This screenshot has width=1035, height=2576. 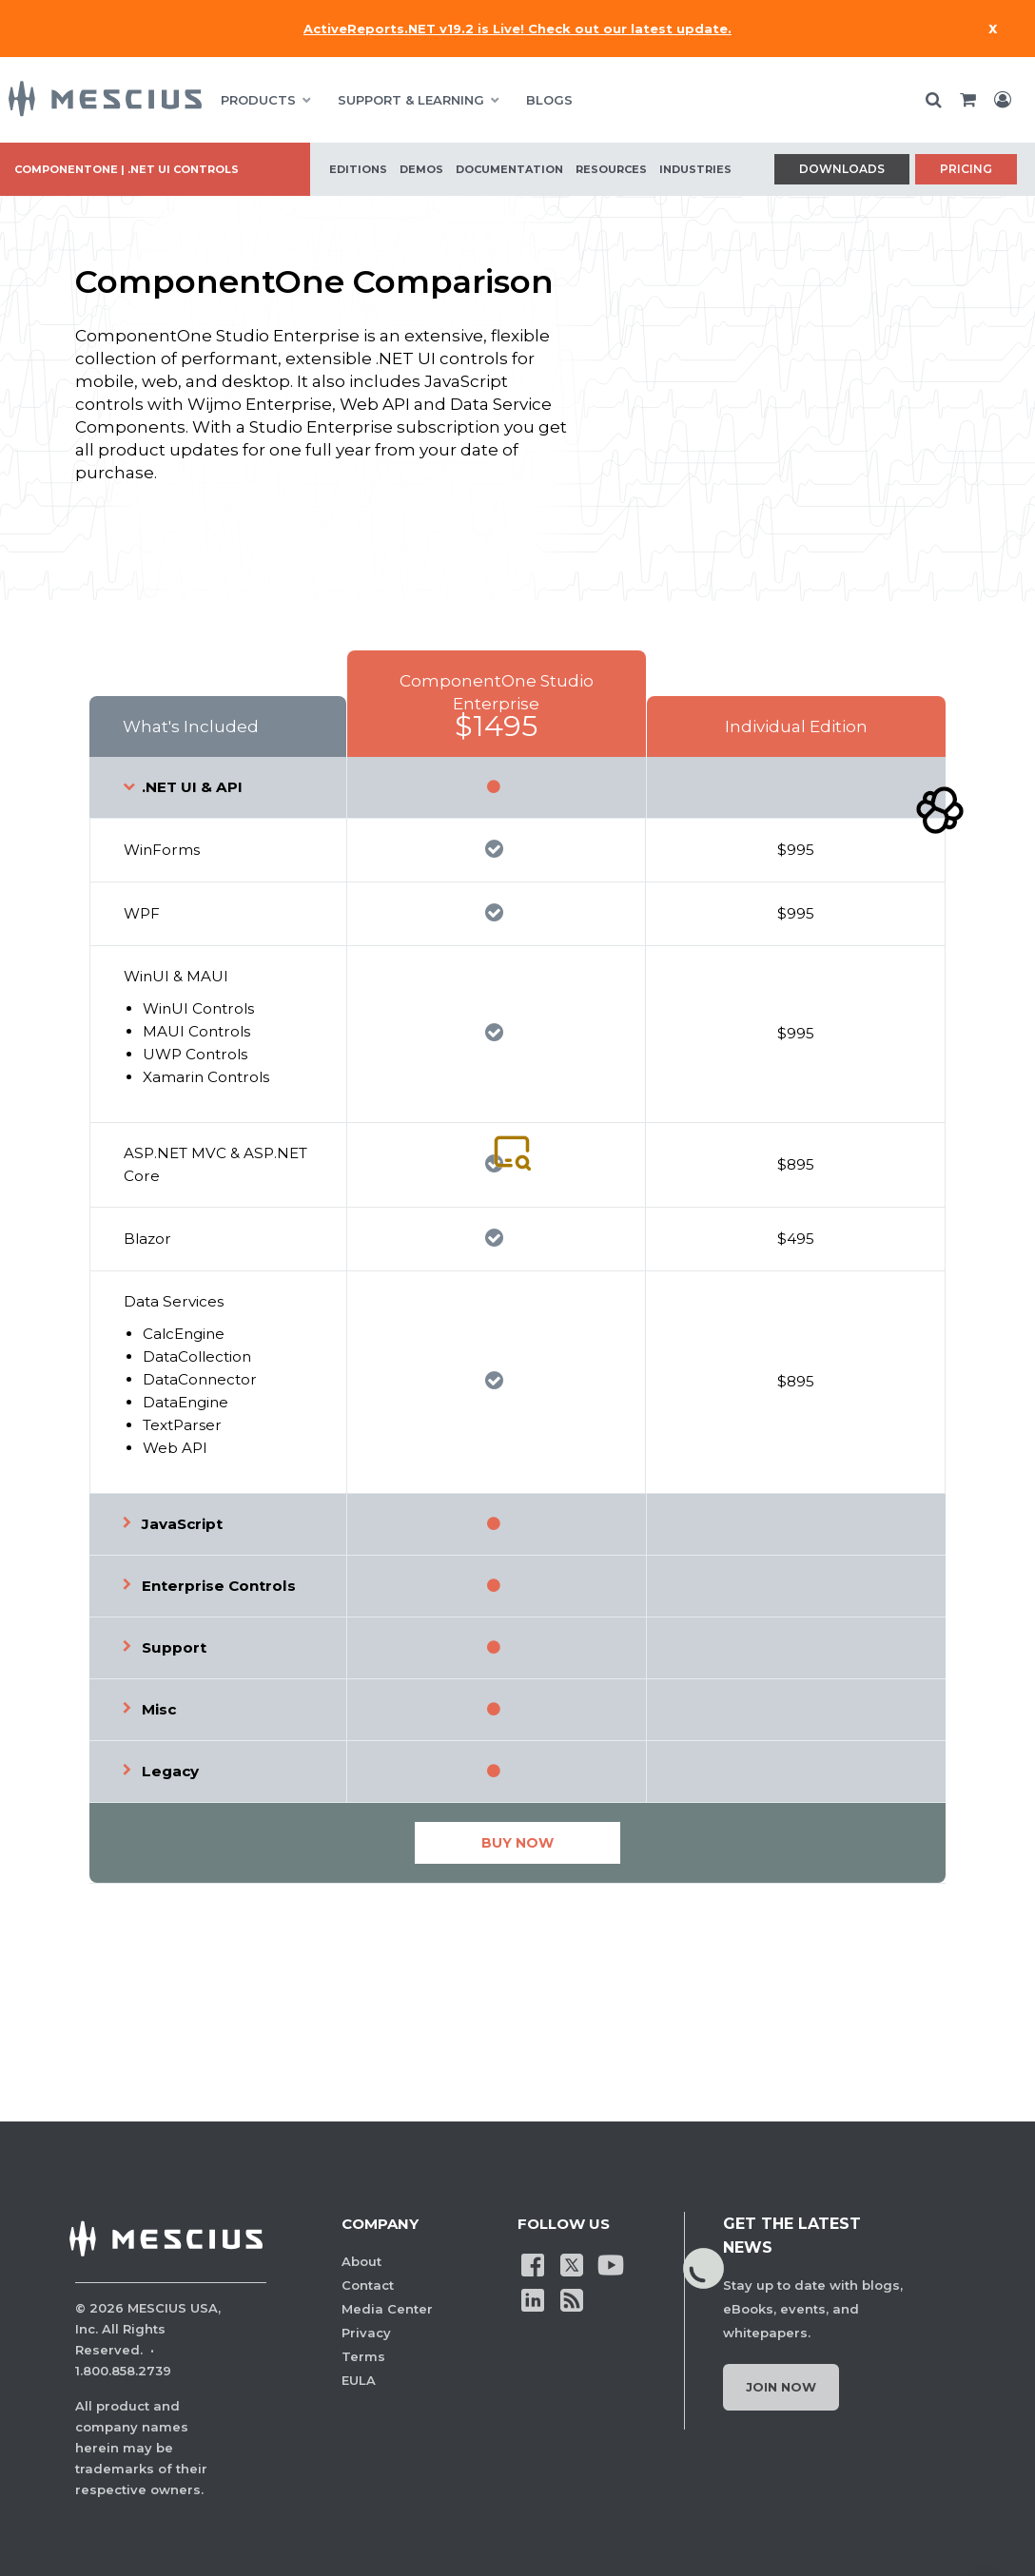 What do you see at coordinates (703, 2268) in the screenshot?
I see `apply inner shadow effect to bottom-left corner` at bounding box center [703, 2268].